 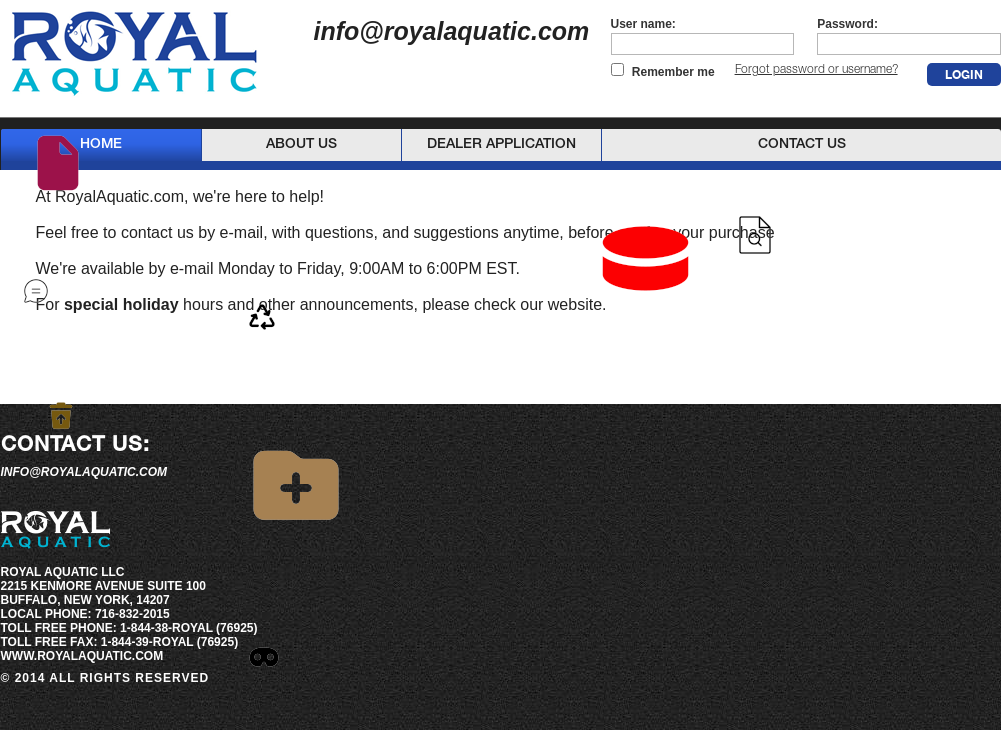 What do you see at coordinates (645, 258) in the screenshot?
I see `hockey or ice sports category` at bounding box center [645, 258].